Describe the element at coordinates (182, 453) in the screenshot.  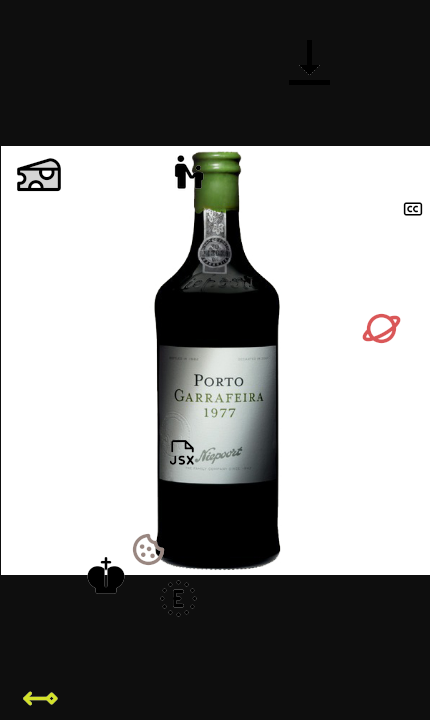
I see `a JSX file type indicator` at that location.